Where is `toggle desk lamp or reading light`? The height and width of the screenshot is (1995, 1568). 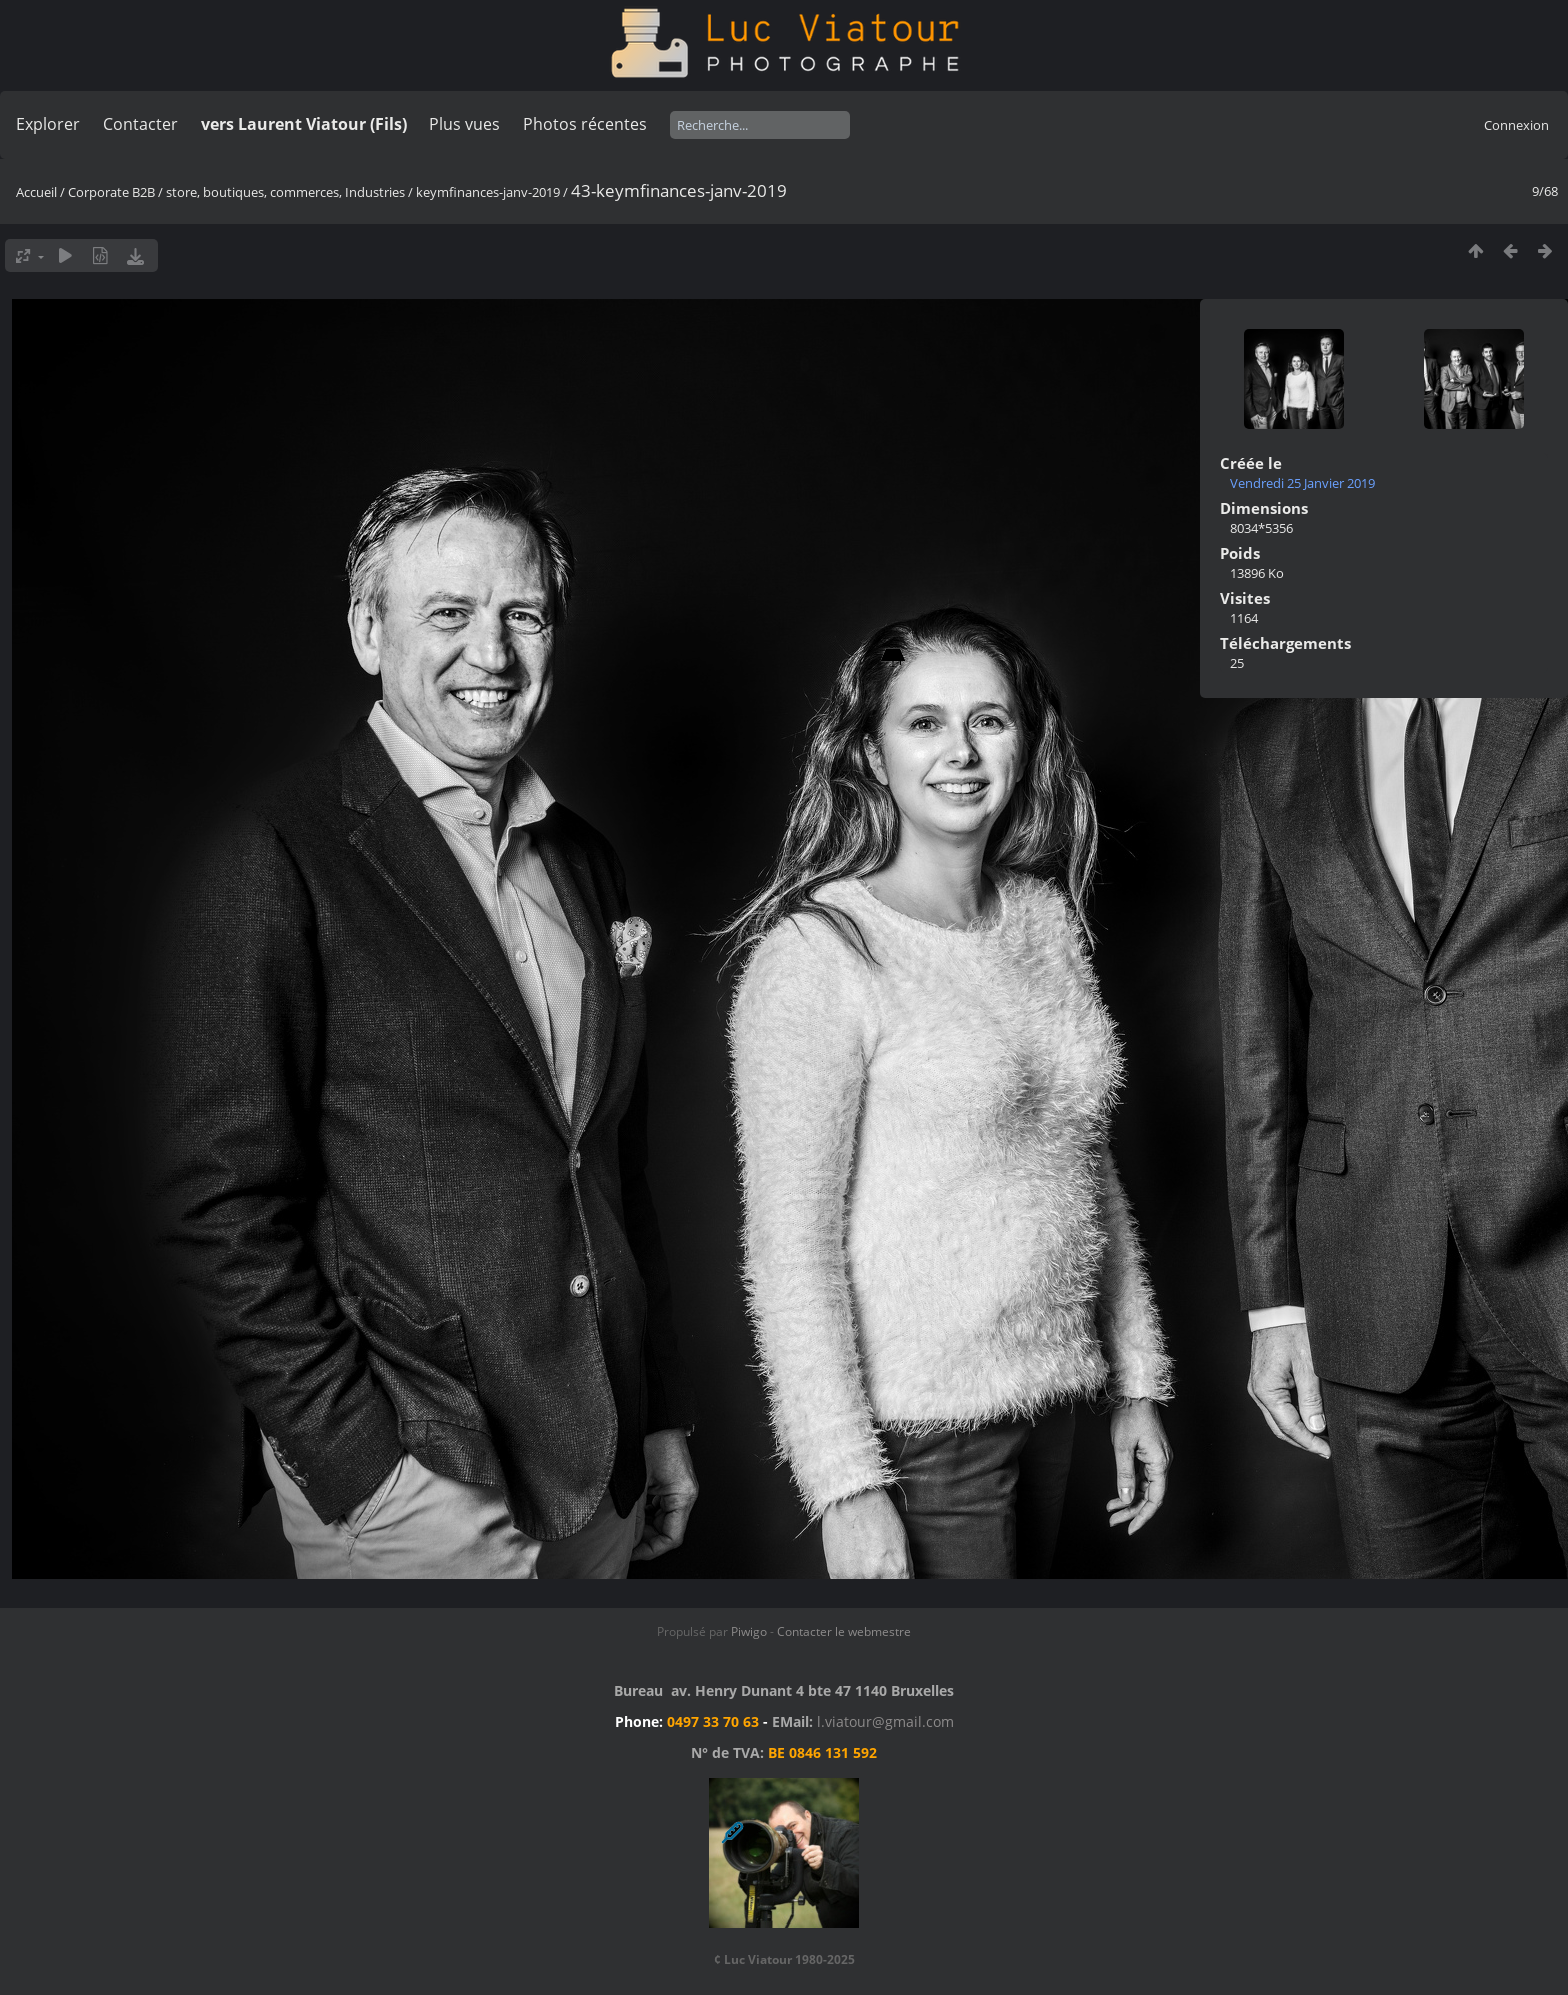 toggle desk lamp or reading light is located at coordinates (893, 658).